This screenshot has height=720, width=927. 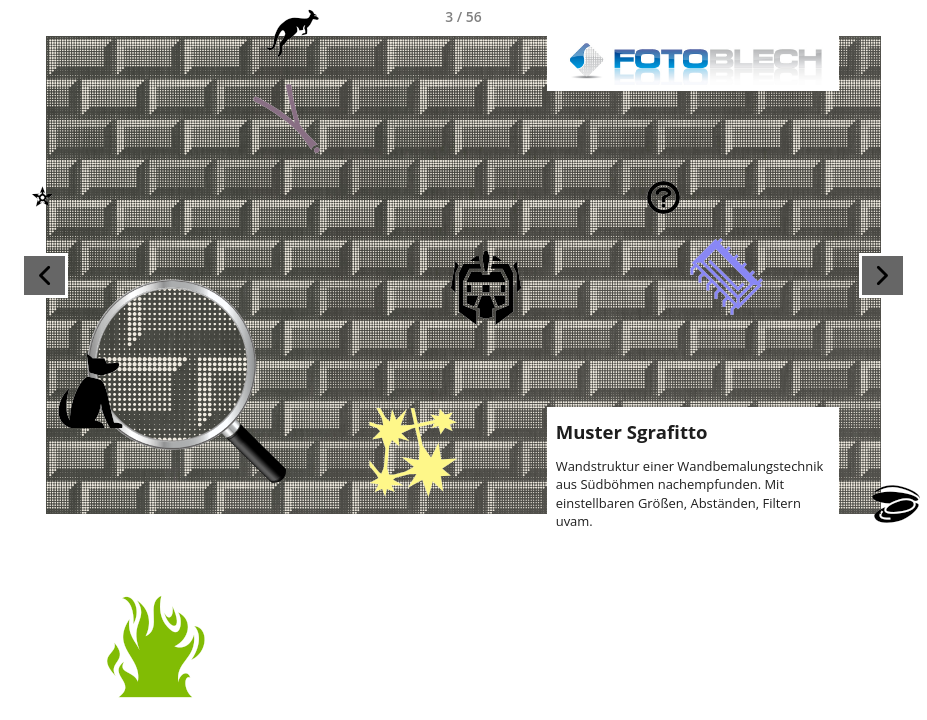 What do you see at coordinates (896, 504) in the screenshot?
I see `indicates seafood or shellfish category` at bounding box center [896, 504].